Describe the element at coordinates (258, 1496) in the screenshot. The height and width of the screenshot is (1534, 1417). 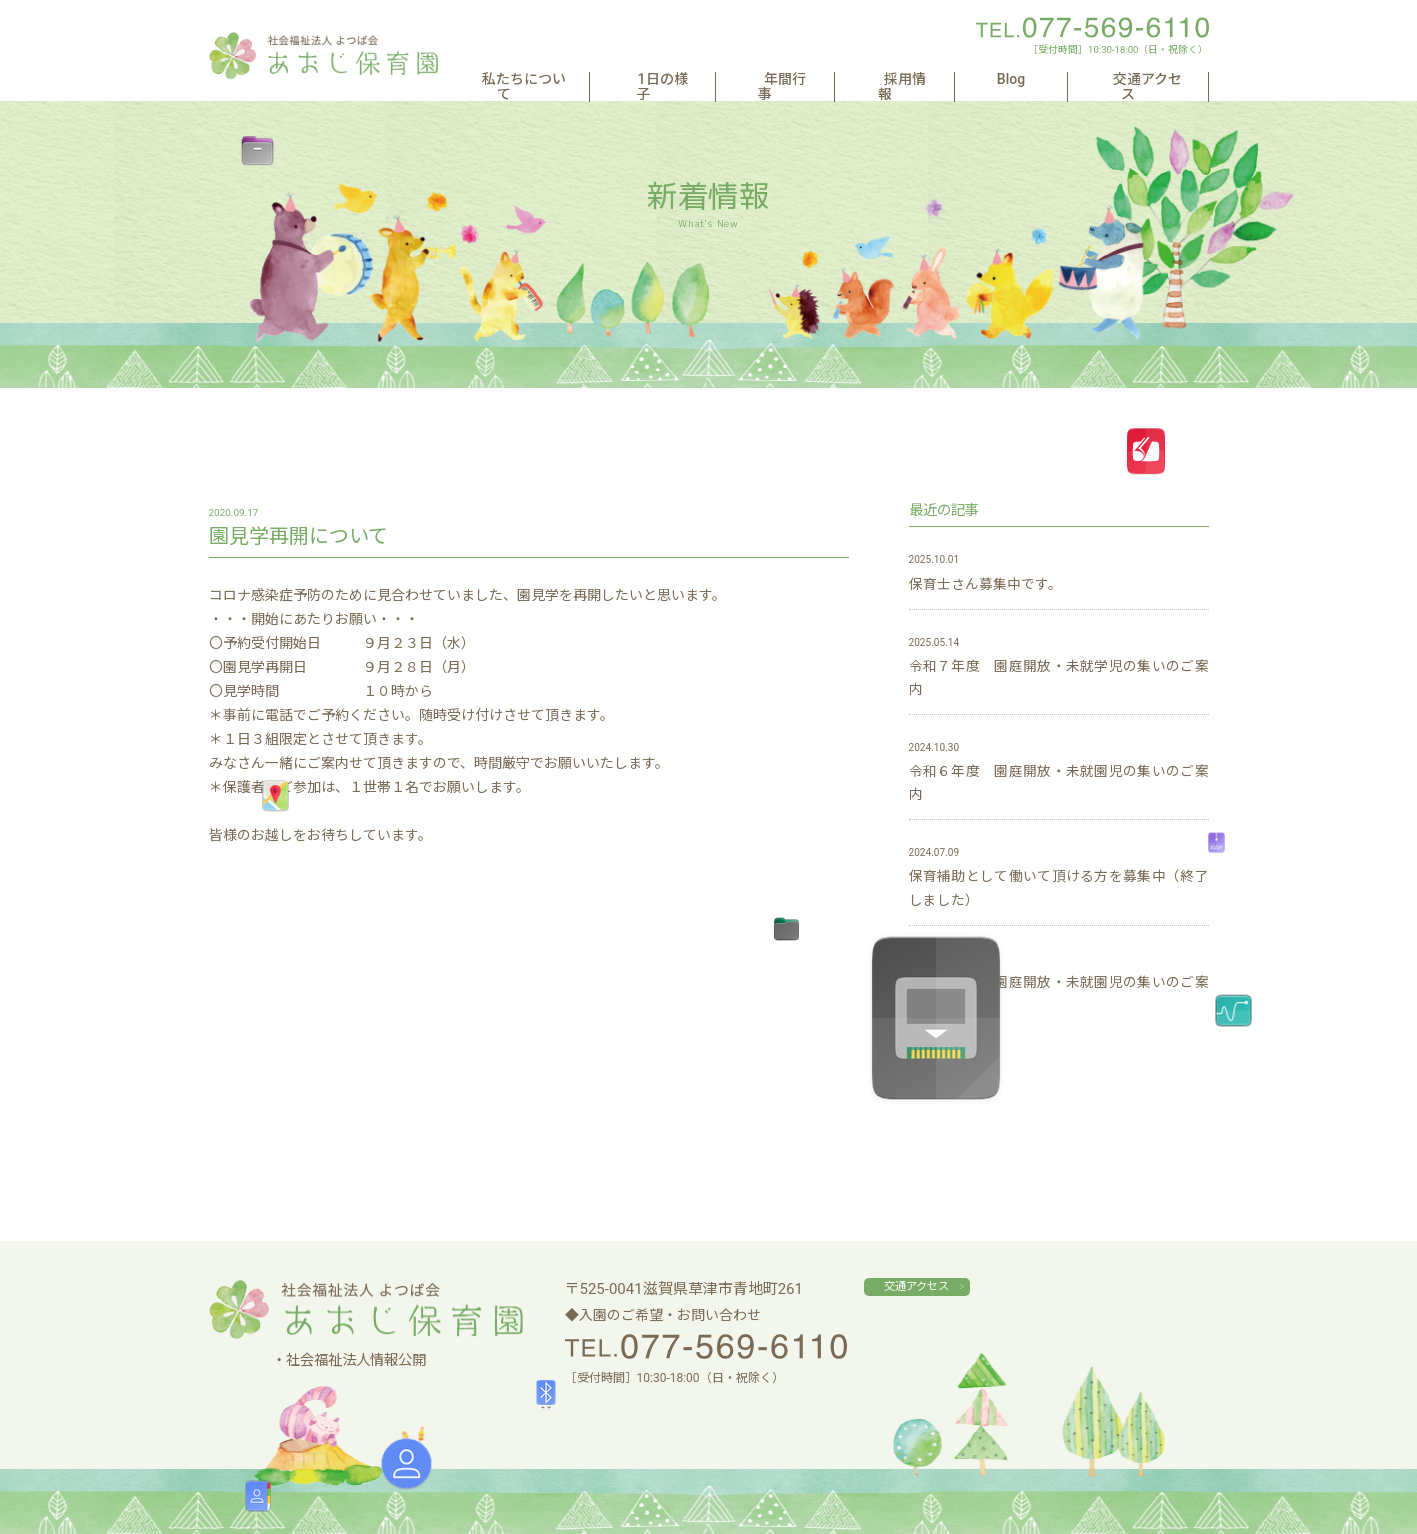
I see `open the contacts app` at that location.